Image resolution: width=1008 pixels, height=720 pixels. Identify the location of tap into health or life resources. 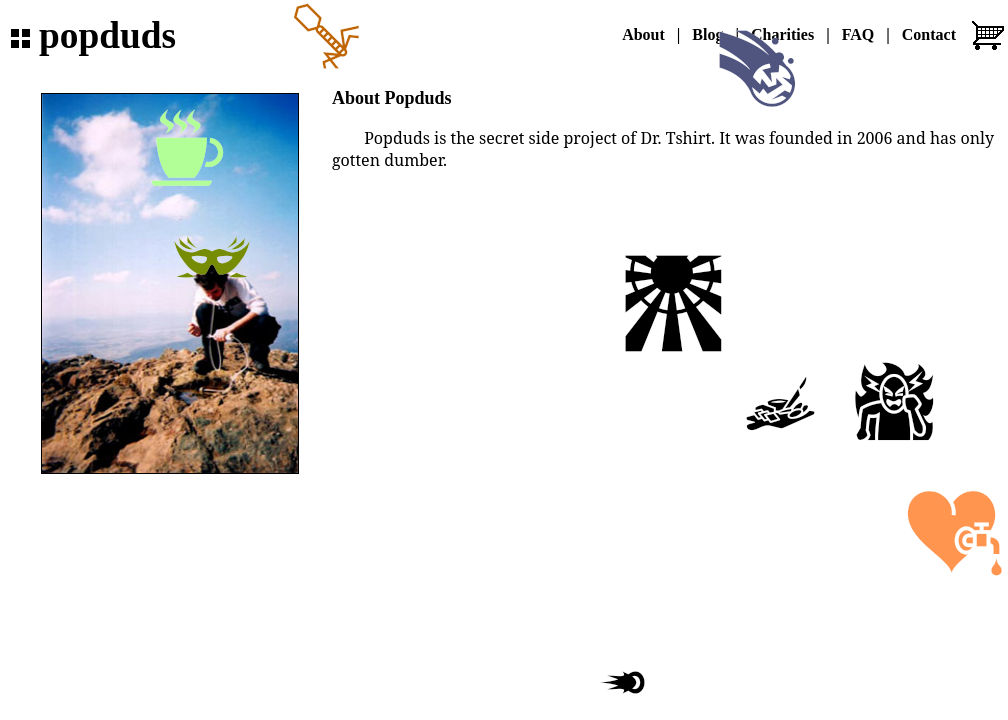
(955, 529).